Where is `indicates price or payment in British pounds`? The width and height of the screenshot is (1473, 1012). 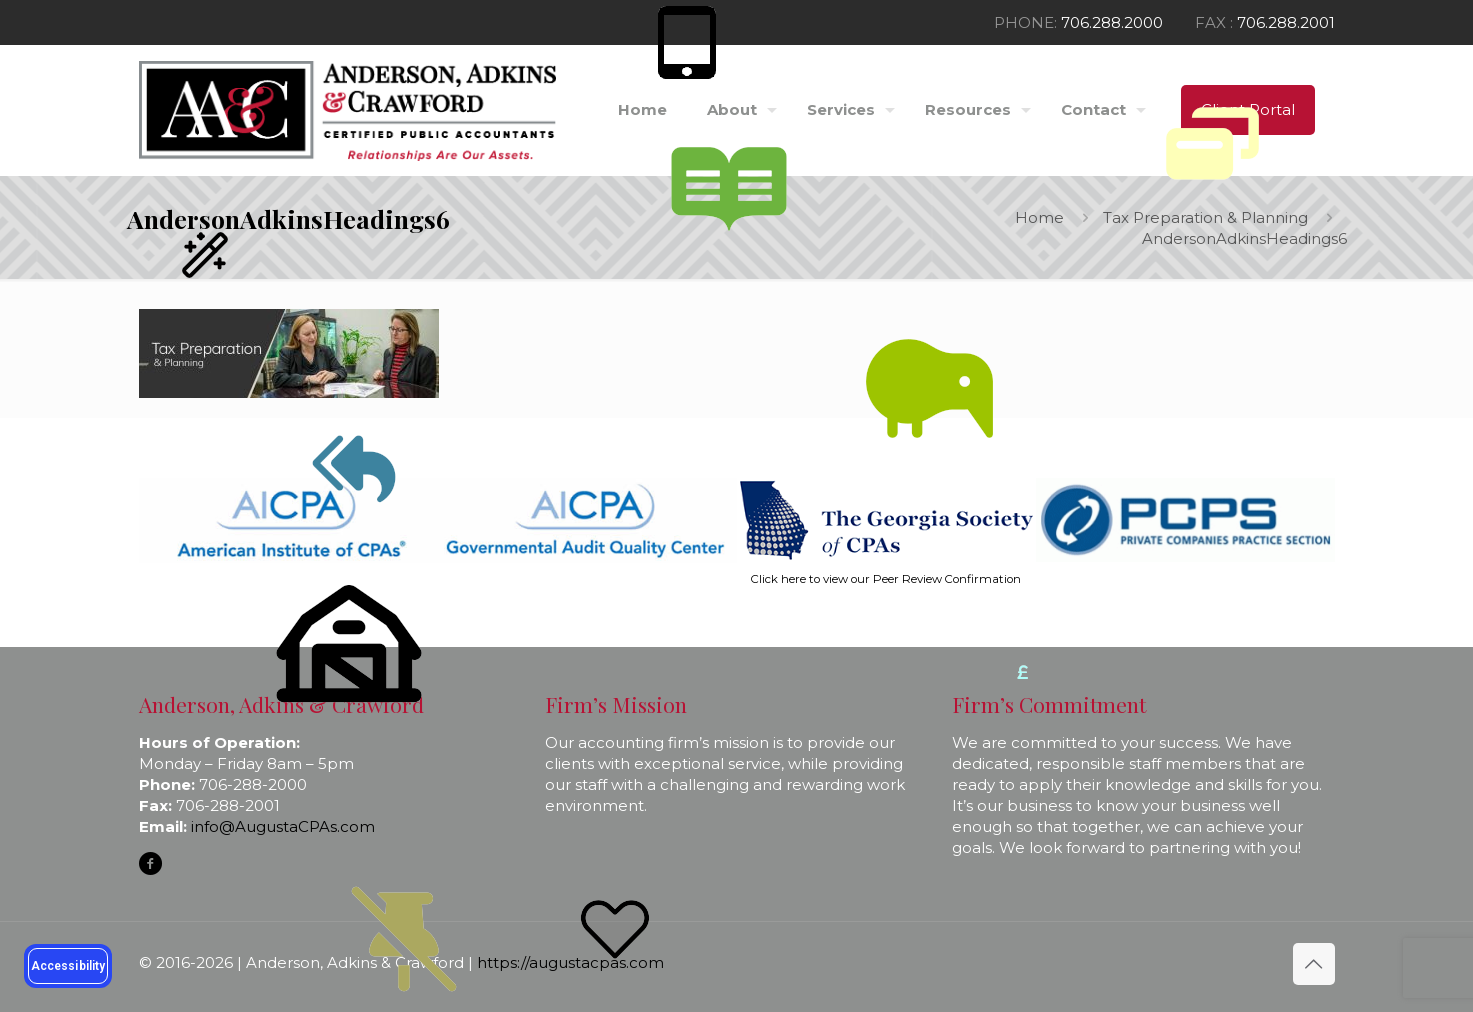 indicates price or payment in British pounds is located at coordinates (1023, 672).